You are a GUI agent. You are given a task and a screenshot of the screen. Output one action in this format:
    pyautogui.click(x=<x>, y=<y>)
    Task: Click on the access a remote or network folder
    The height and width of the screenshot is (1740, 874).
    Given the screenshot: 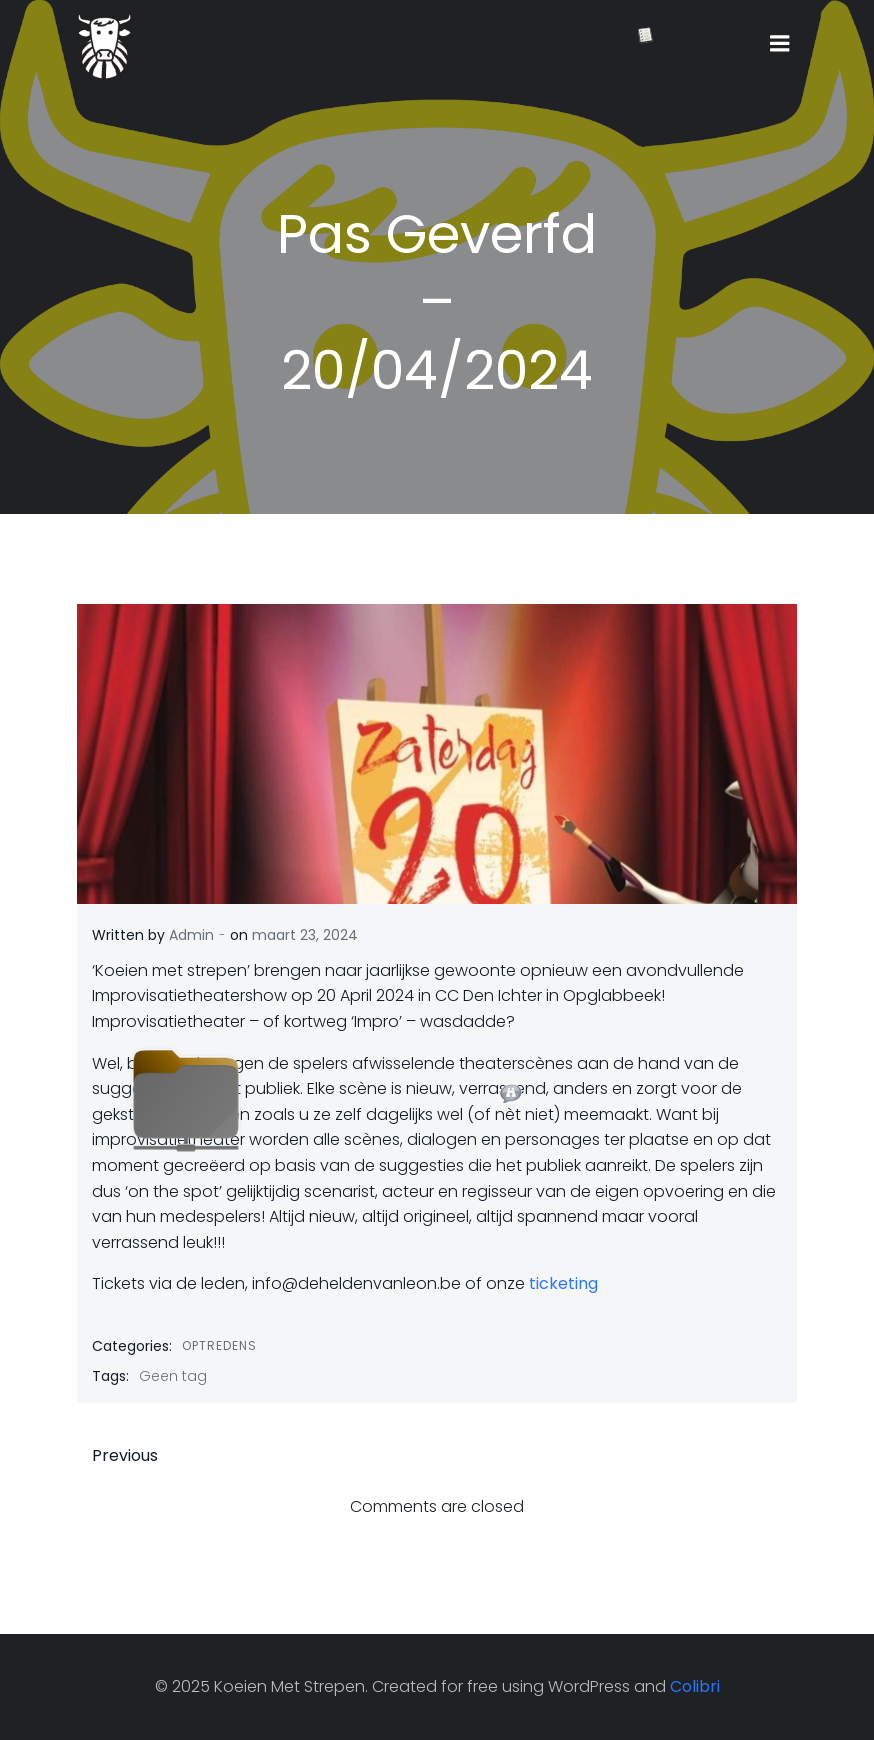 What is the action you would take?
    pyautogui.click(x=186, y=1099)
    